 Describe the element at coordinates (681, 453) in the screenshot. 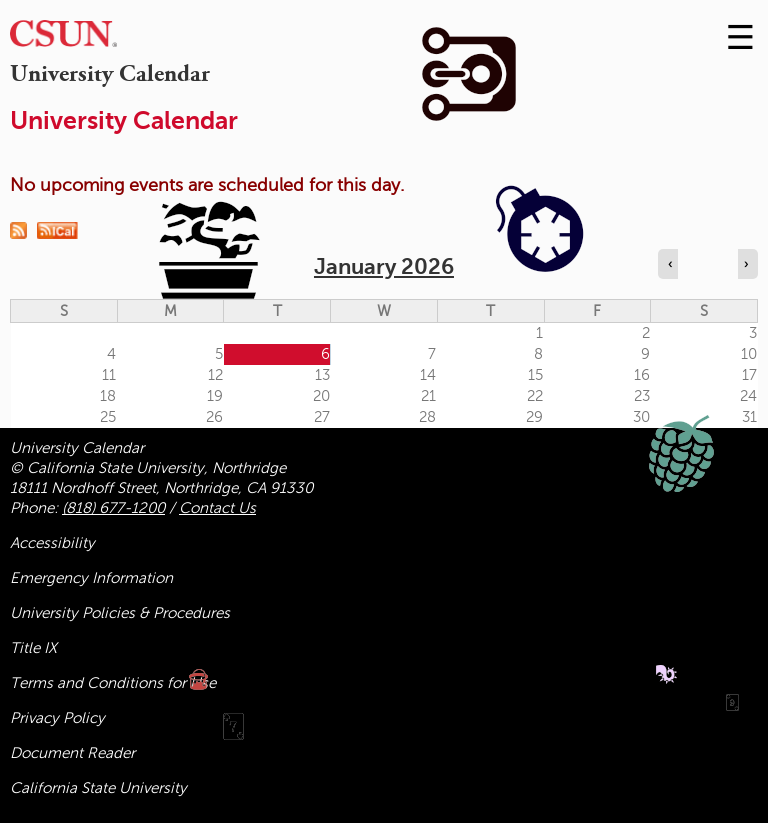

I see `indicates raspberry flavor or ingredient` at that location.